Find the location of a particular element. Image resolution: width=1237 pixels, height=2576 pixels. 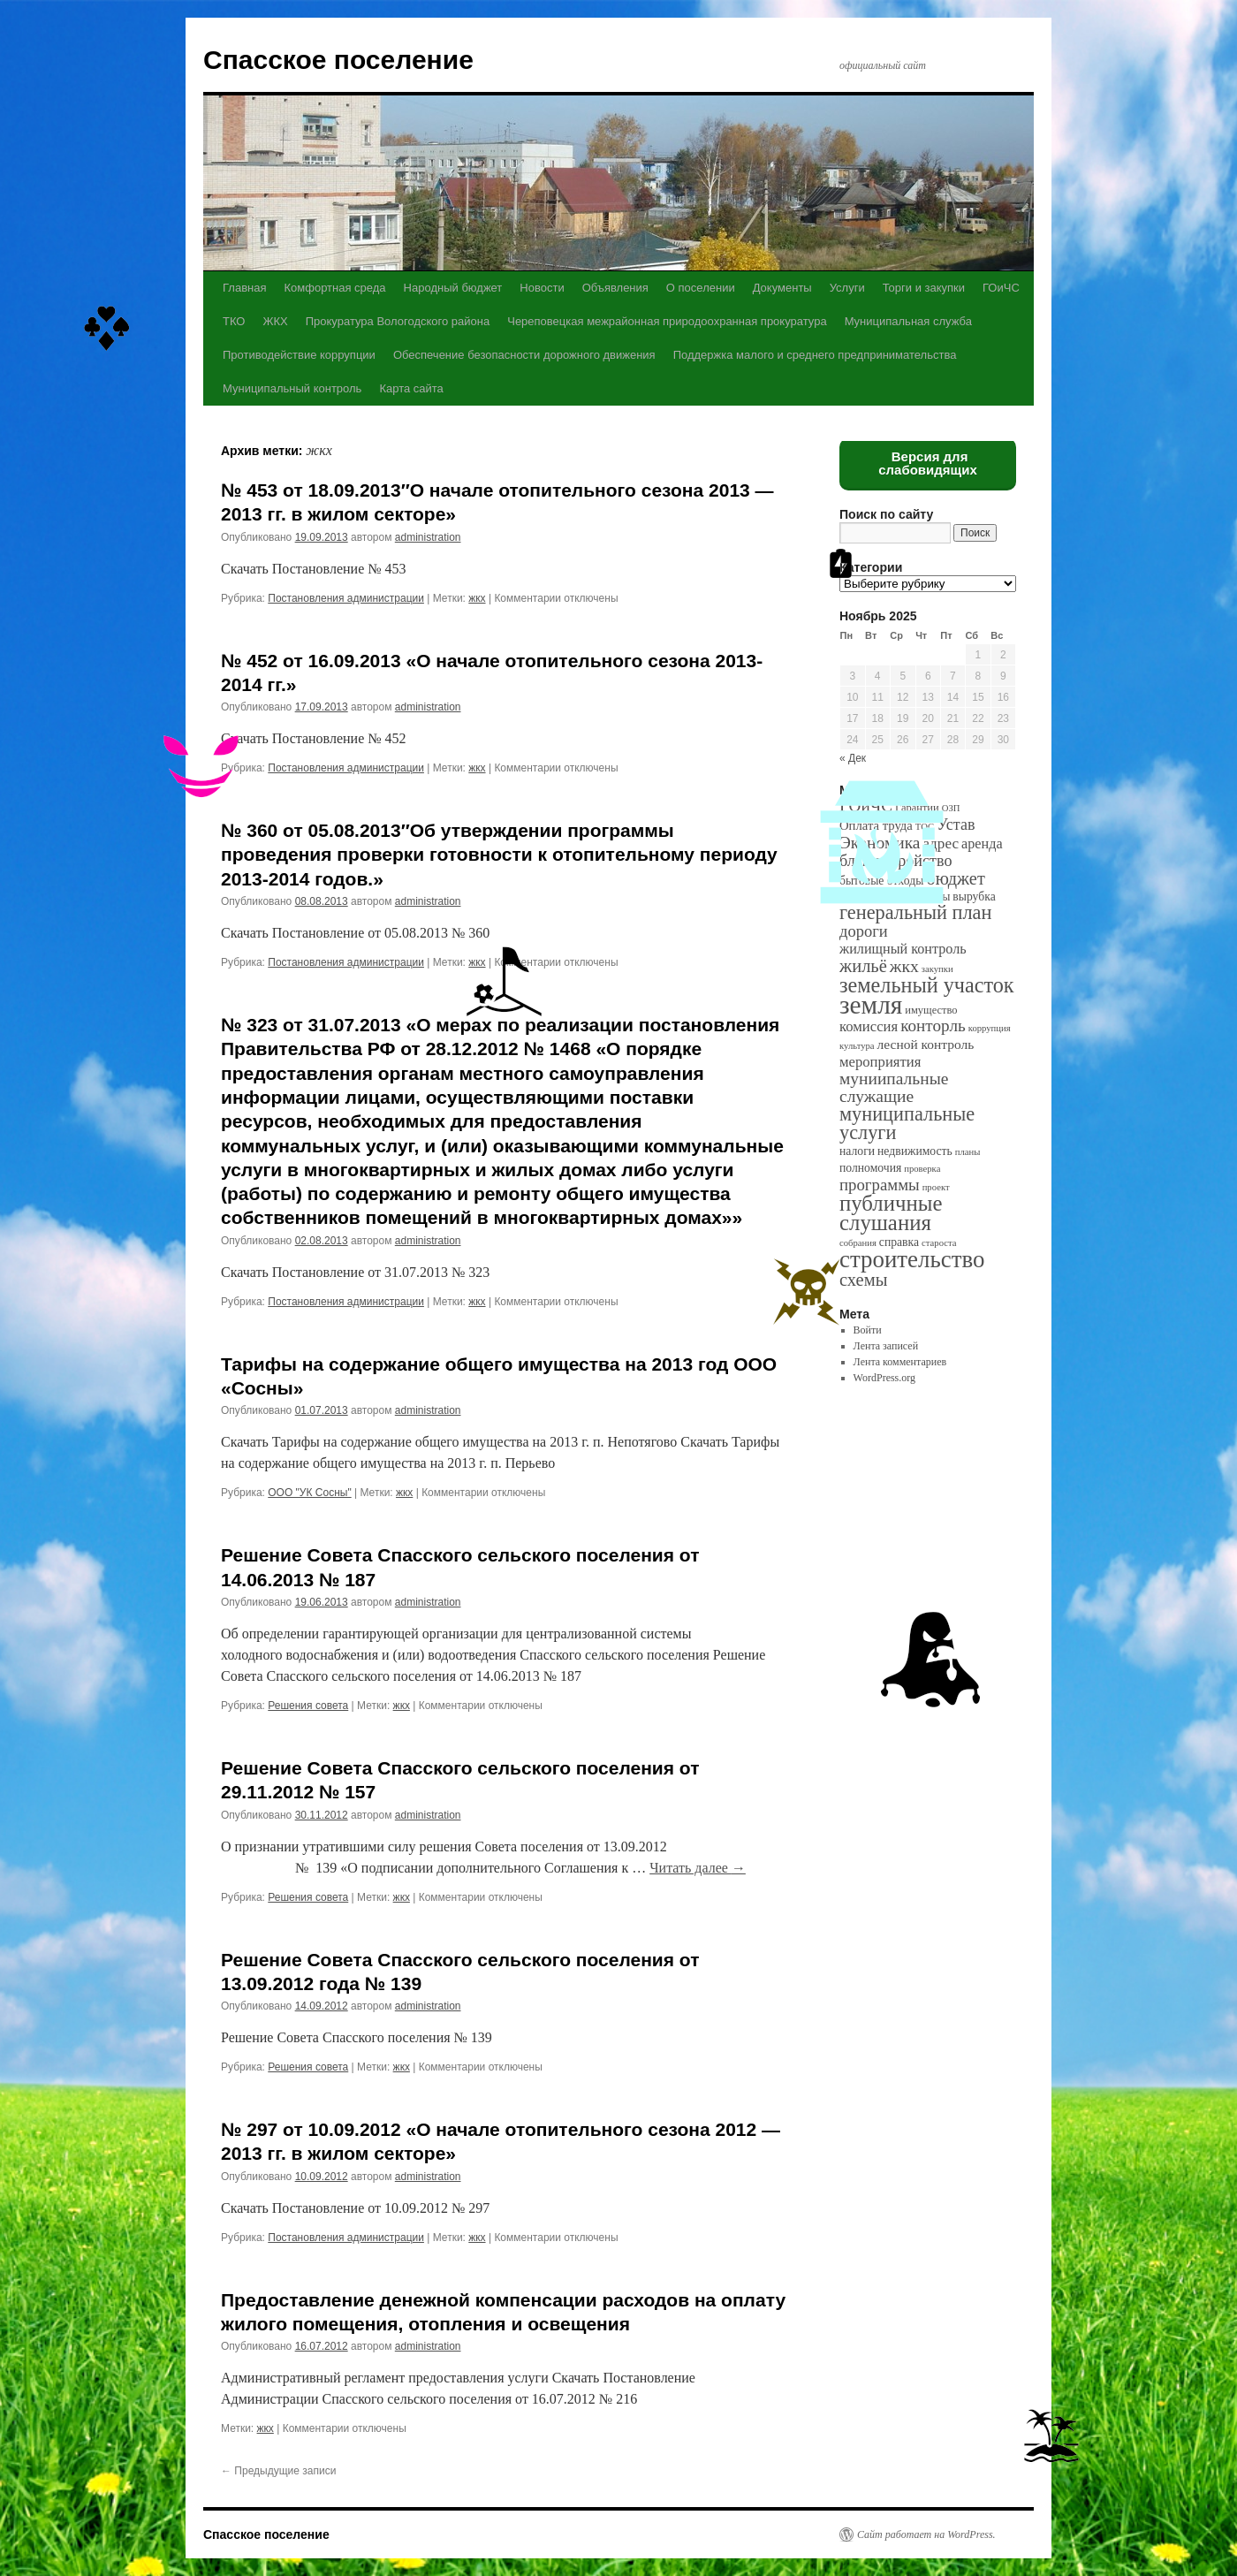

view device battery status is located at coordinates (840, 563).